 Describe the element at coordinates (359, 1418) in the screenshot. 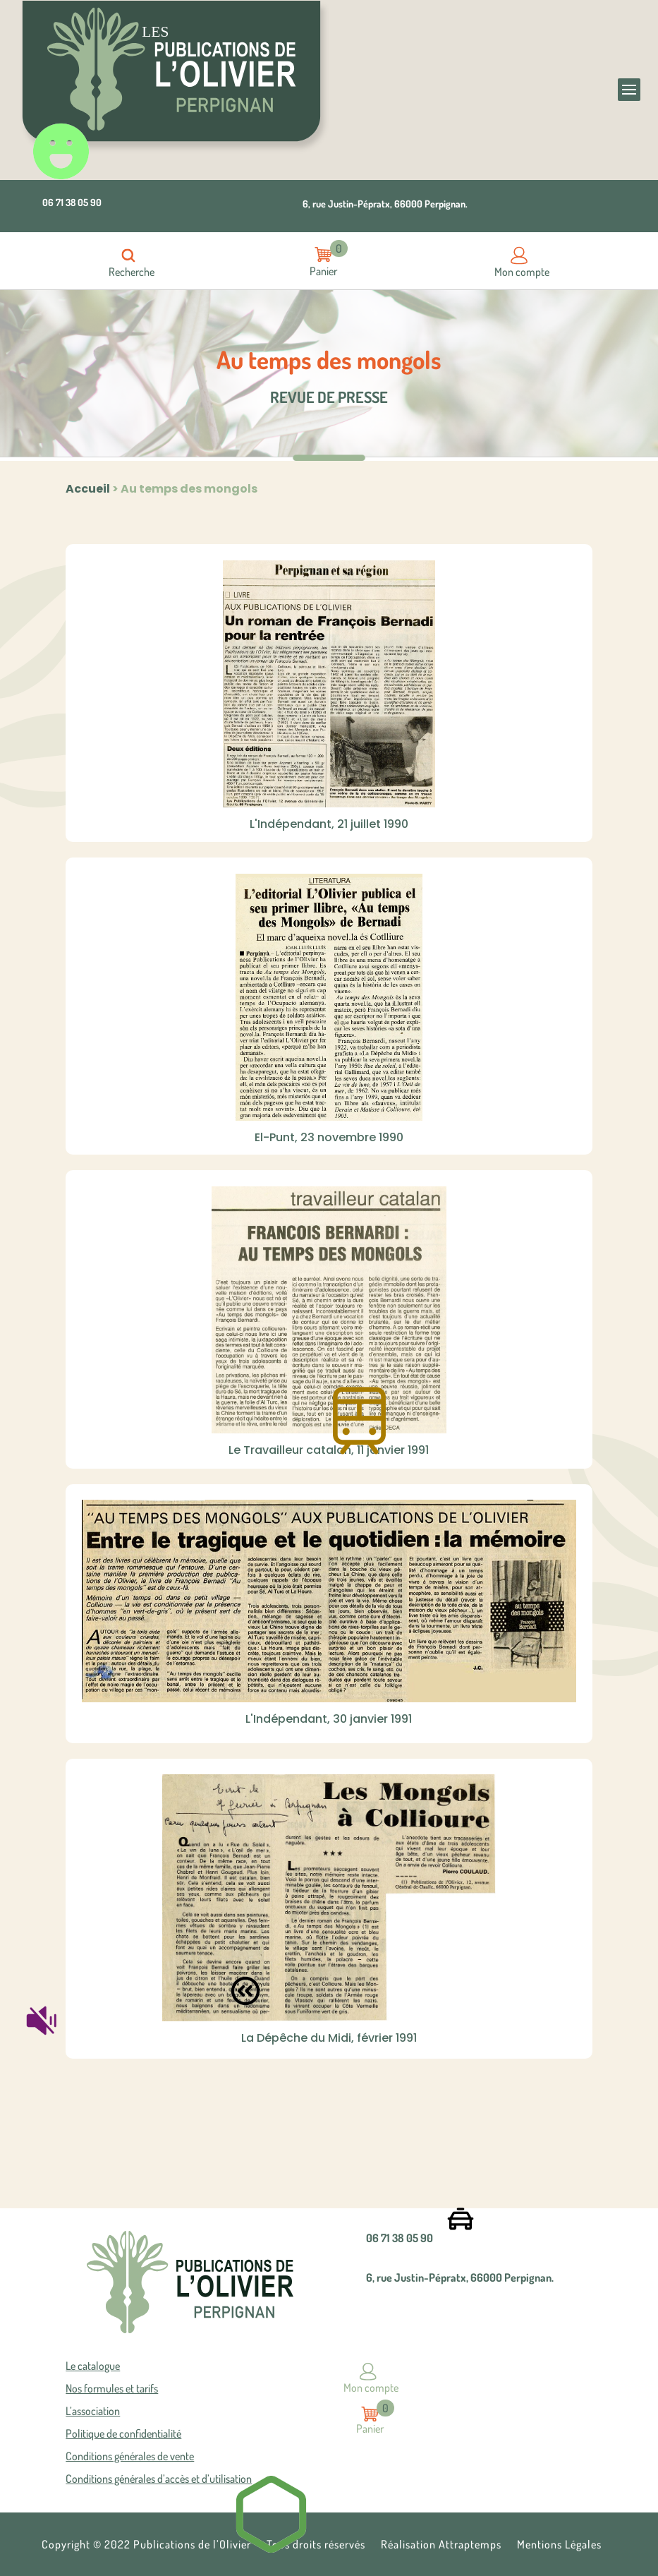

I see `access train schedules or rail services` at that location.